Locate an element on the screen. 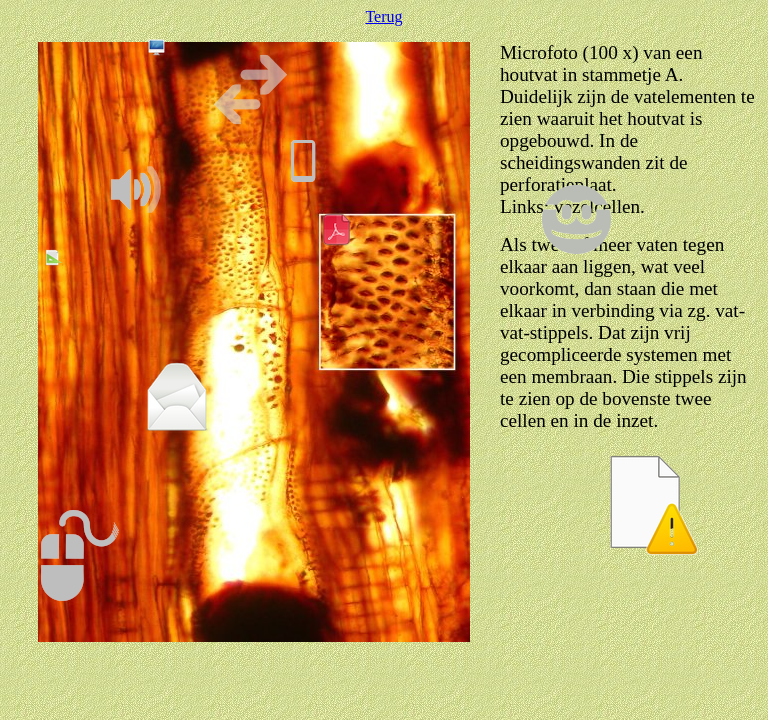 This screenshot has width=768, height=720. indicates a file with an error or warning is located at coordinates (645, 502).